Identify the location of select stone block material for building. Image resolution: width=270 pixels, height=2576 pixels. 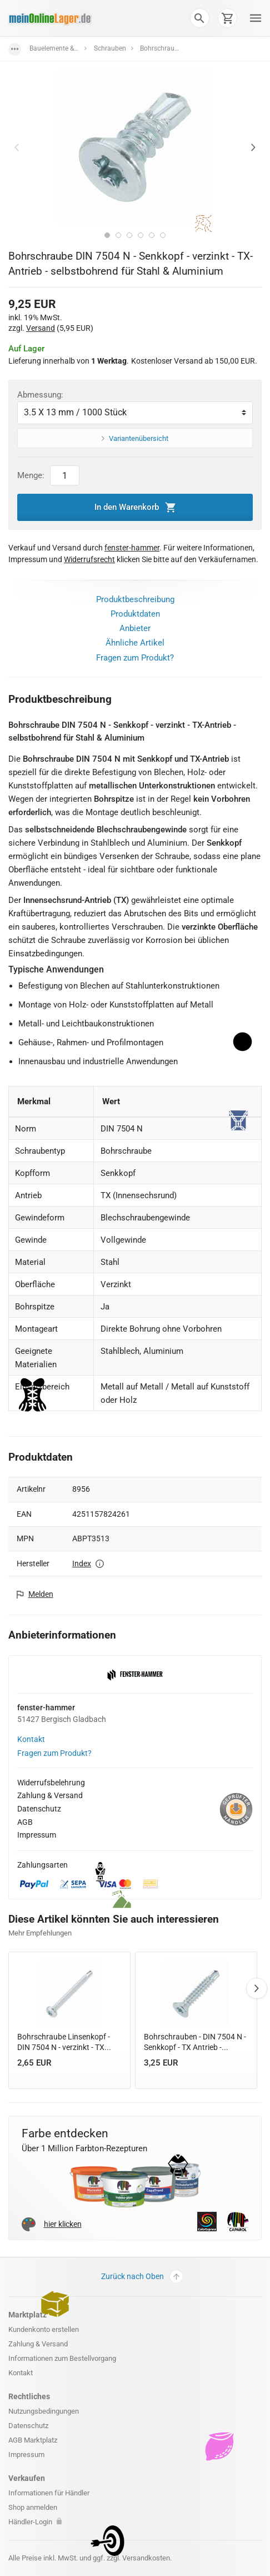
(55, 2304).